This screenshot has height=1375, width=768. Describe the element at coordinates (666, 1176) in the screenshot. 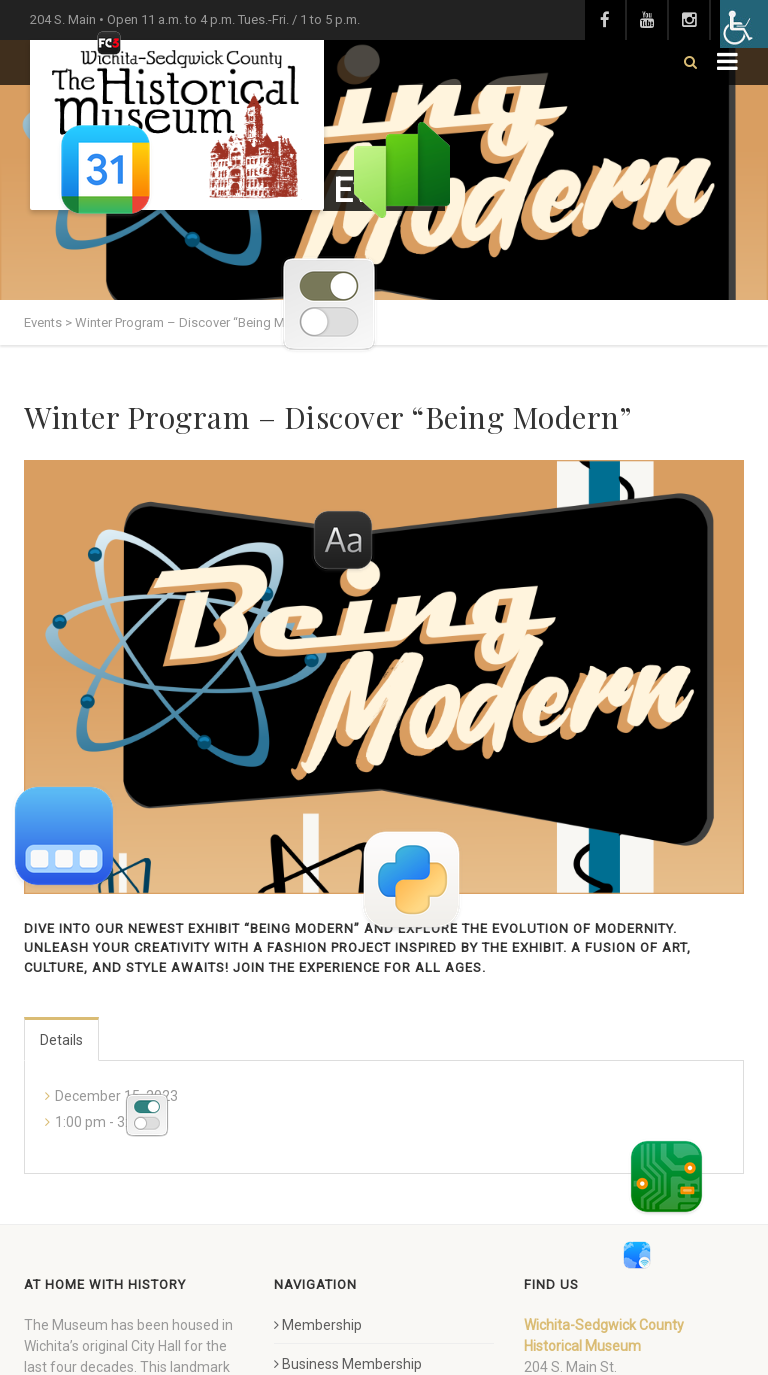

I see `open pcbnew PCB design application` at that location.